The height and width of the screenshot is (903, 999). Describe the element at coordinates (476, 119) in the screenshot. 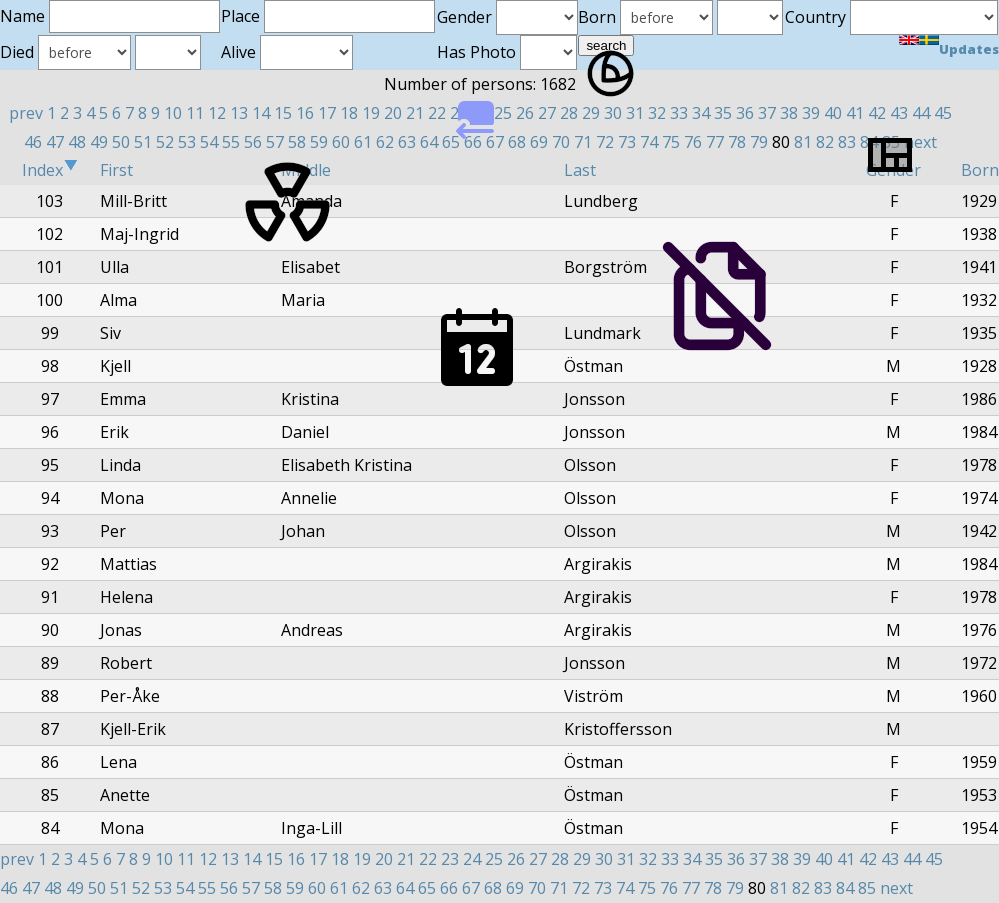

I see `auto-fit content to the left edge` at that location.